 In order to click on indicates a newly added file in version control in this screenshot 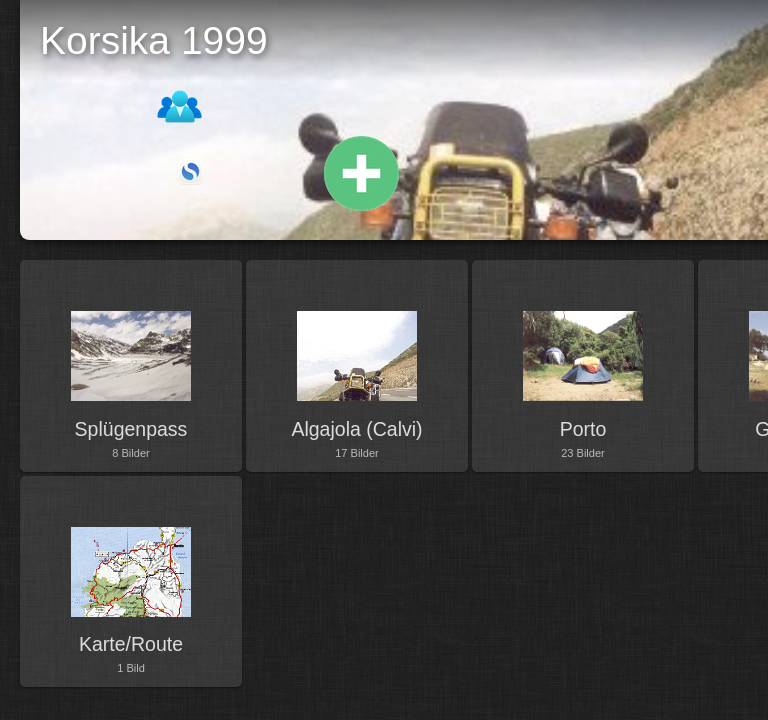, I will do `click(361, 173)`.